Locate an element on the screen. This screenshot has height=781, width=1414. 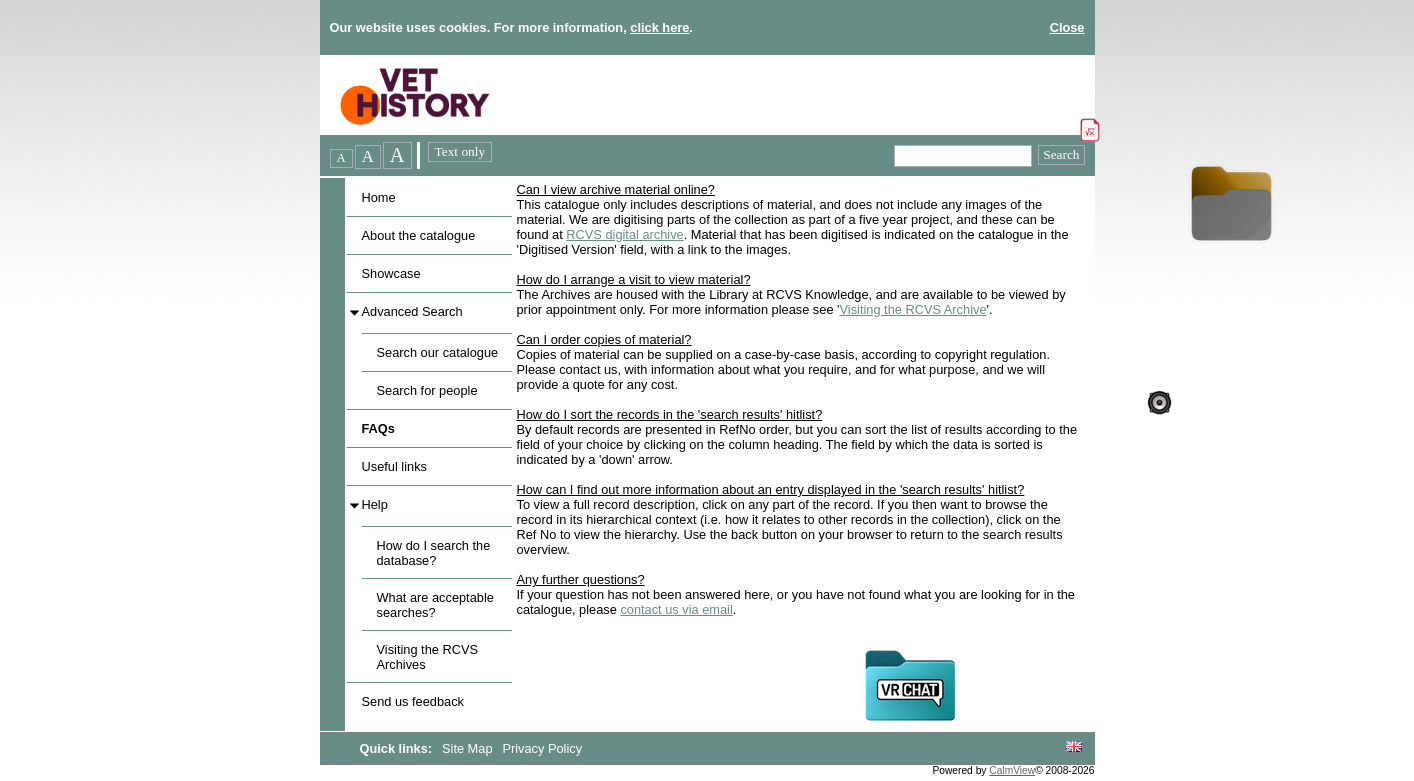
open vrchat files folder is located at coordinates (910, 688).